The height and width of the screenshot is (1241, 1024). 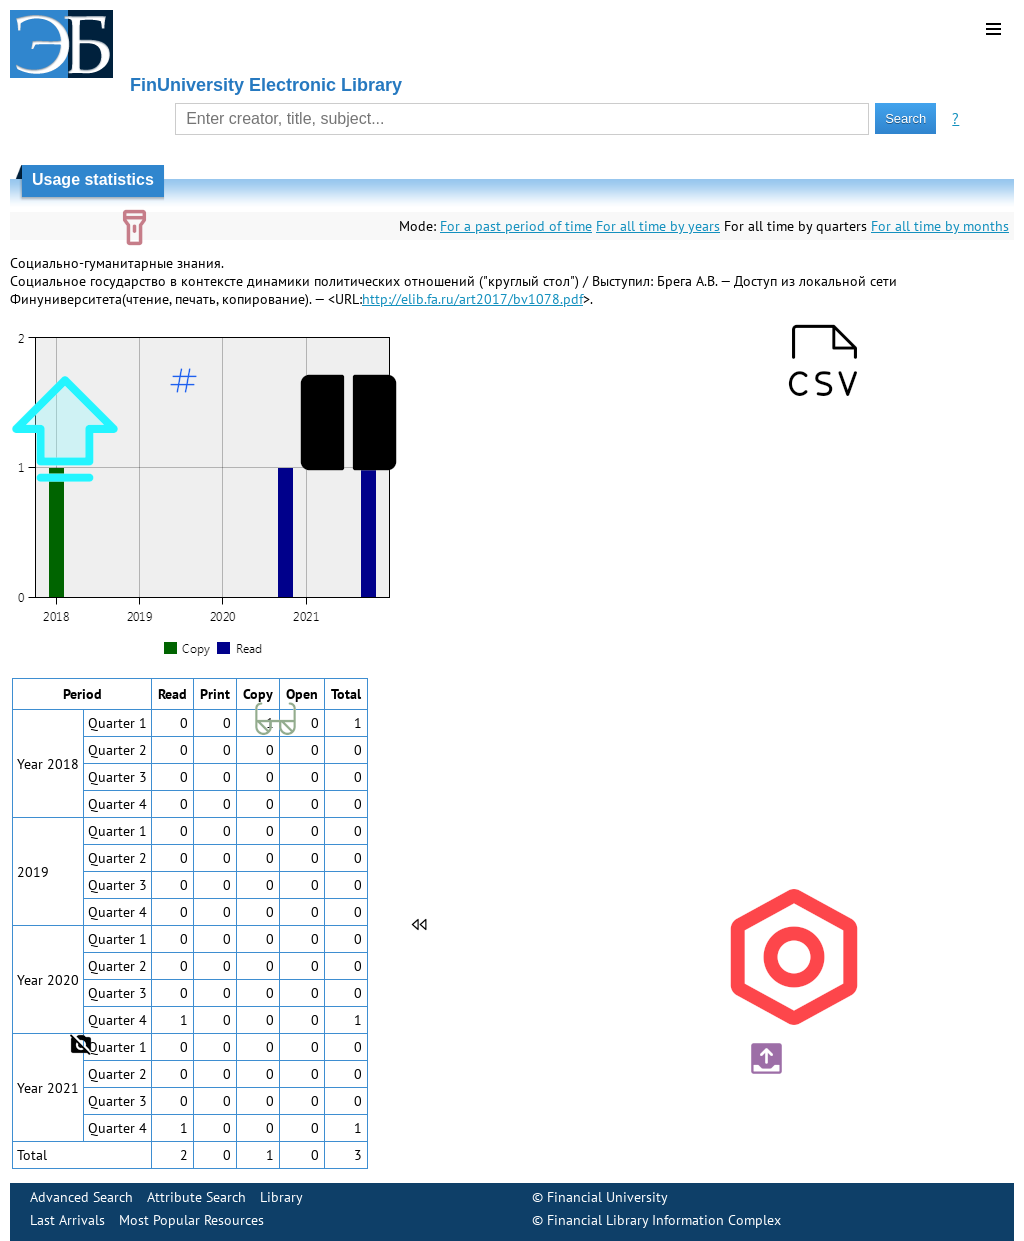 I want to click on access settings or configuration options, so click(x=794, y=957).